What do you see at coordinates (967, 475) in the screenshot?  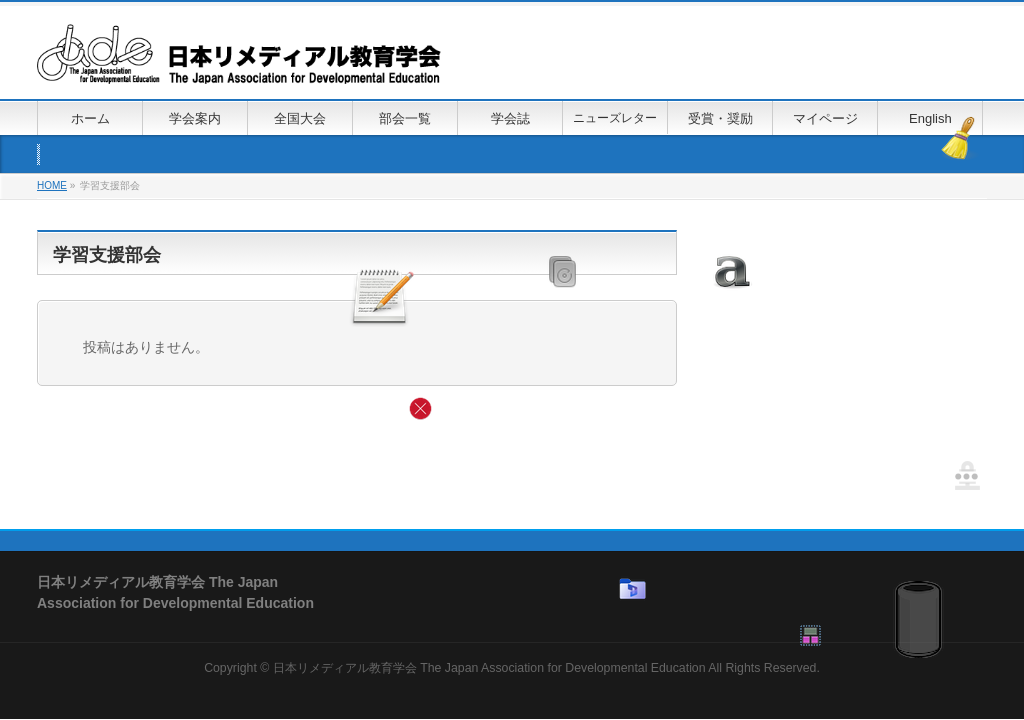 I see `indicates vpn connection is being established` at bounding box center [967, 475].